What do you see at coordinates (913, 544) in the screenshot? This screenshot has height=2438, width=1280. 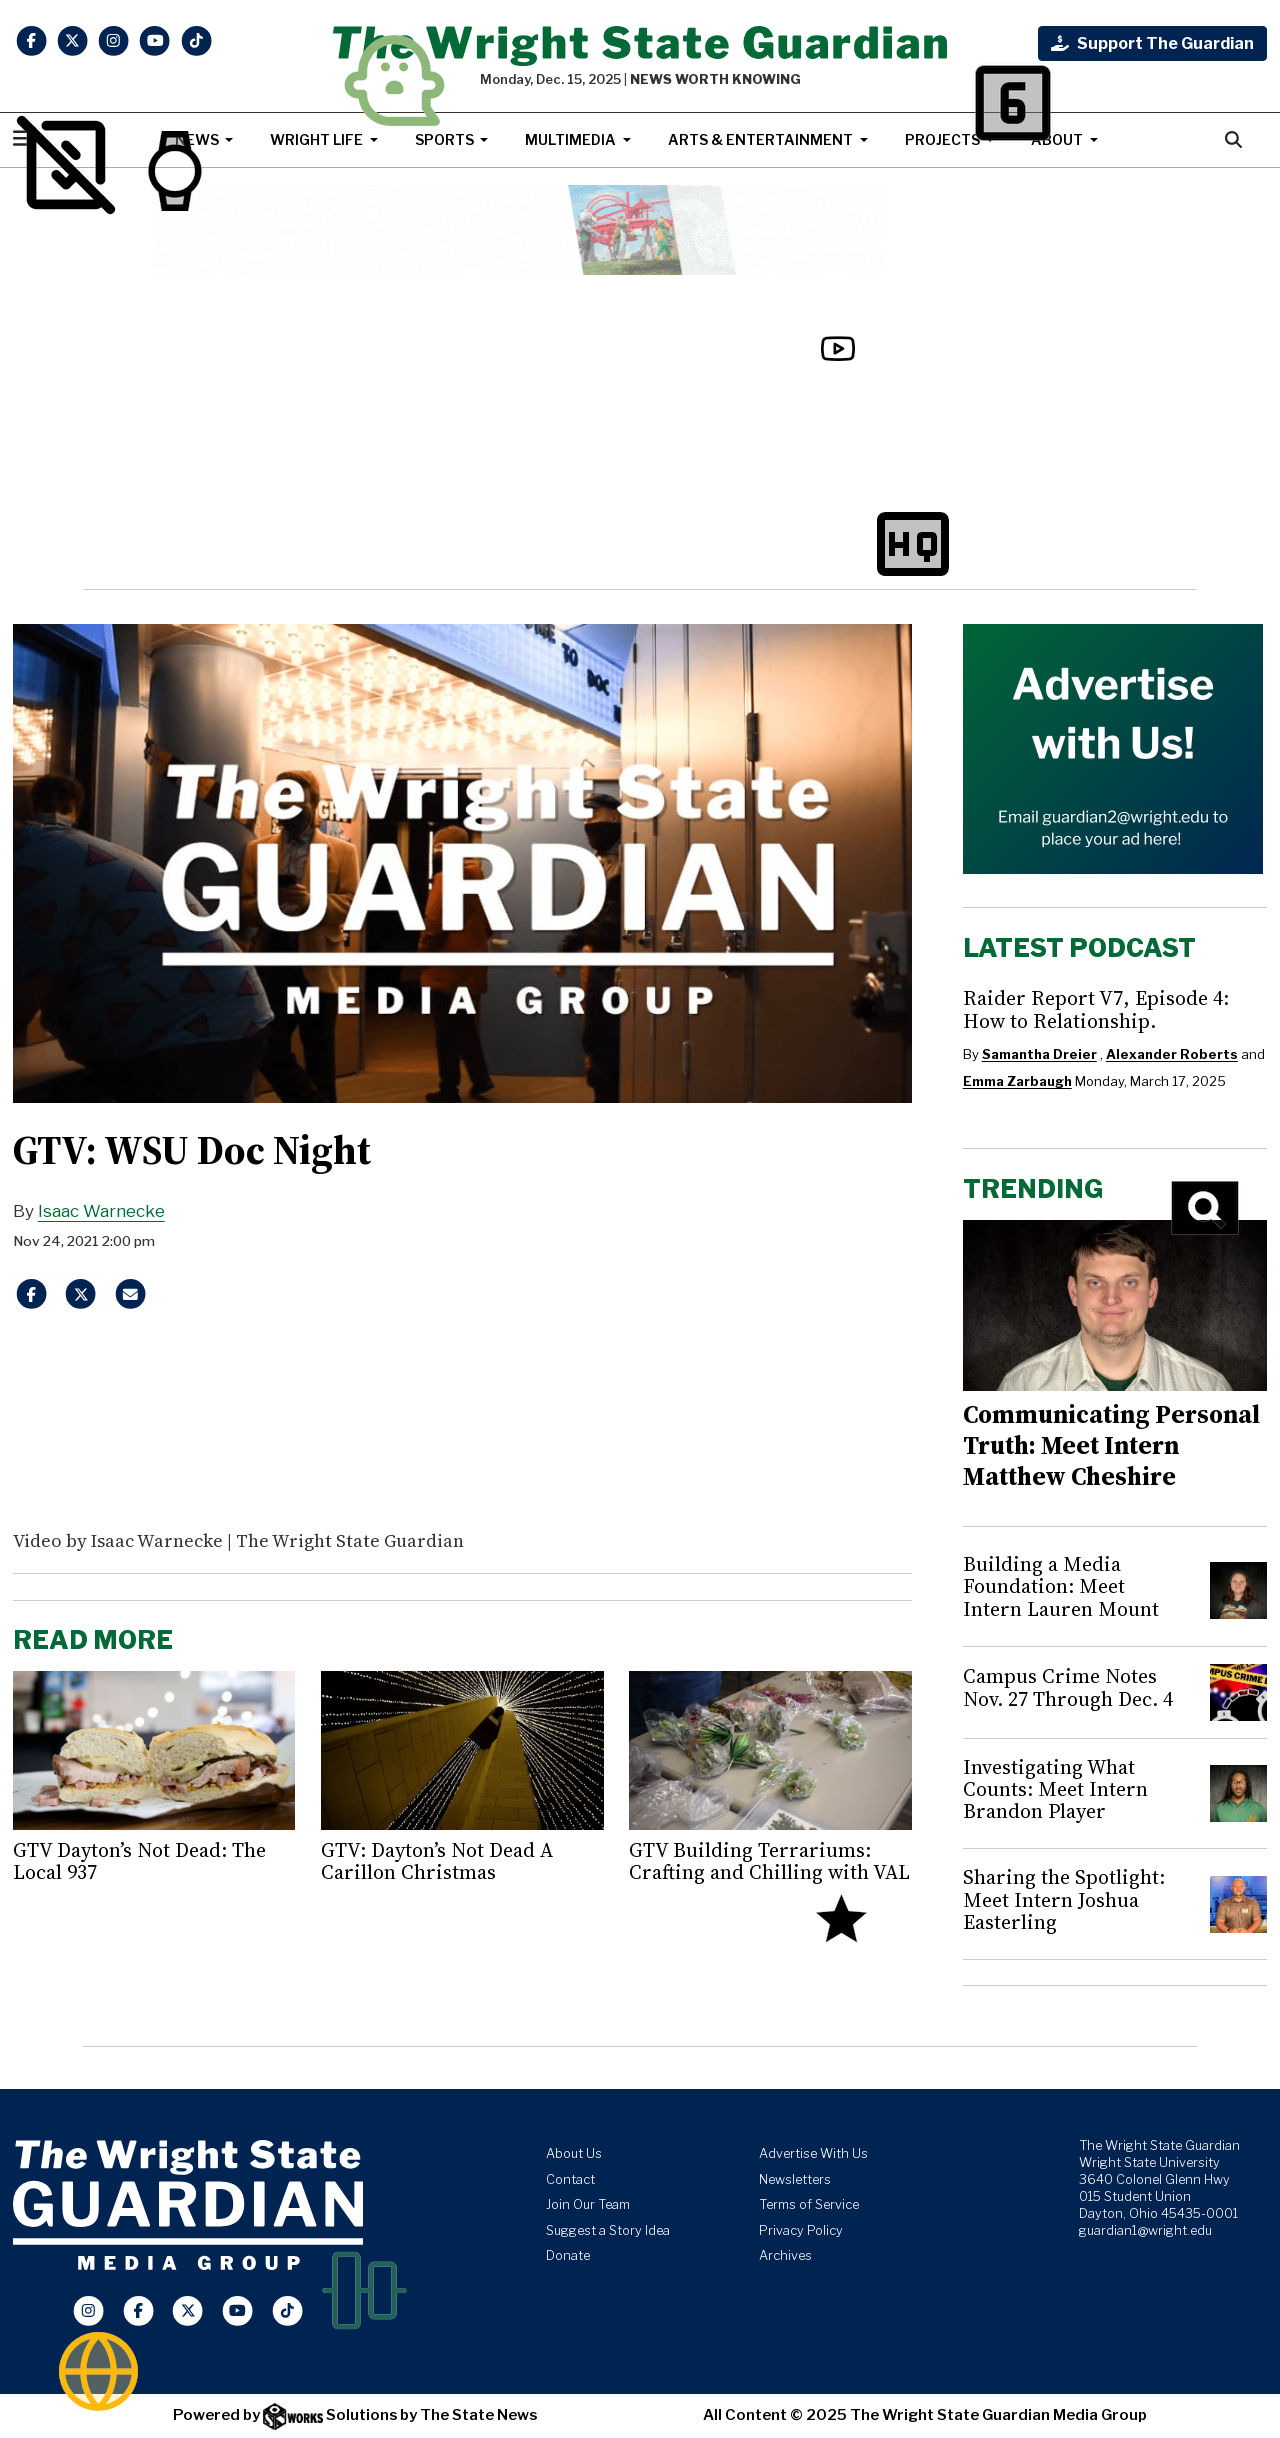 I see `toggle high quality video or audio playback` at bounding box center [913, 544].